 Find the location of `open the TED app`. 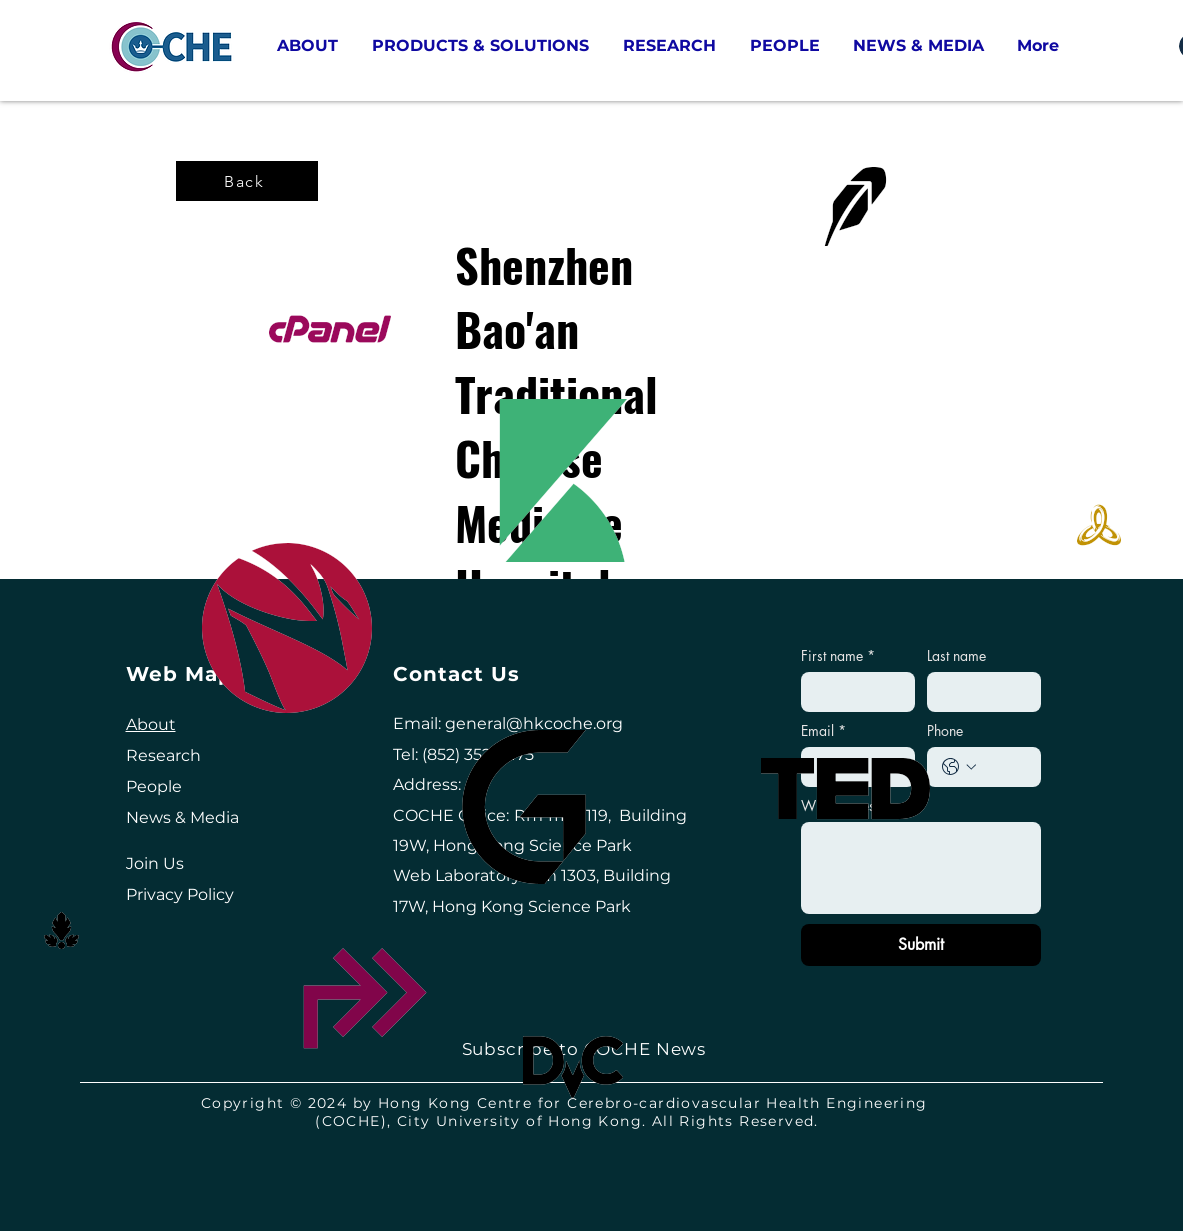

open the TED app is located at coordinates (845, 788).